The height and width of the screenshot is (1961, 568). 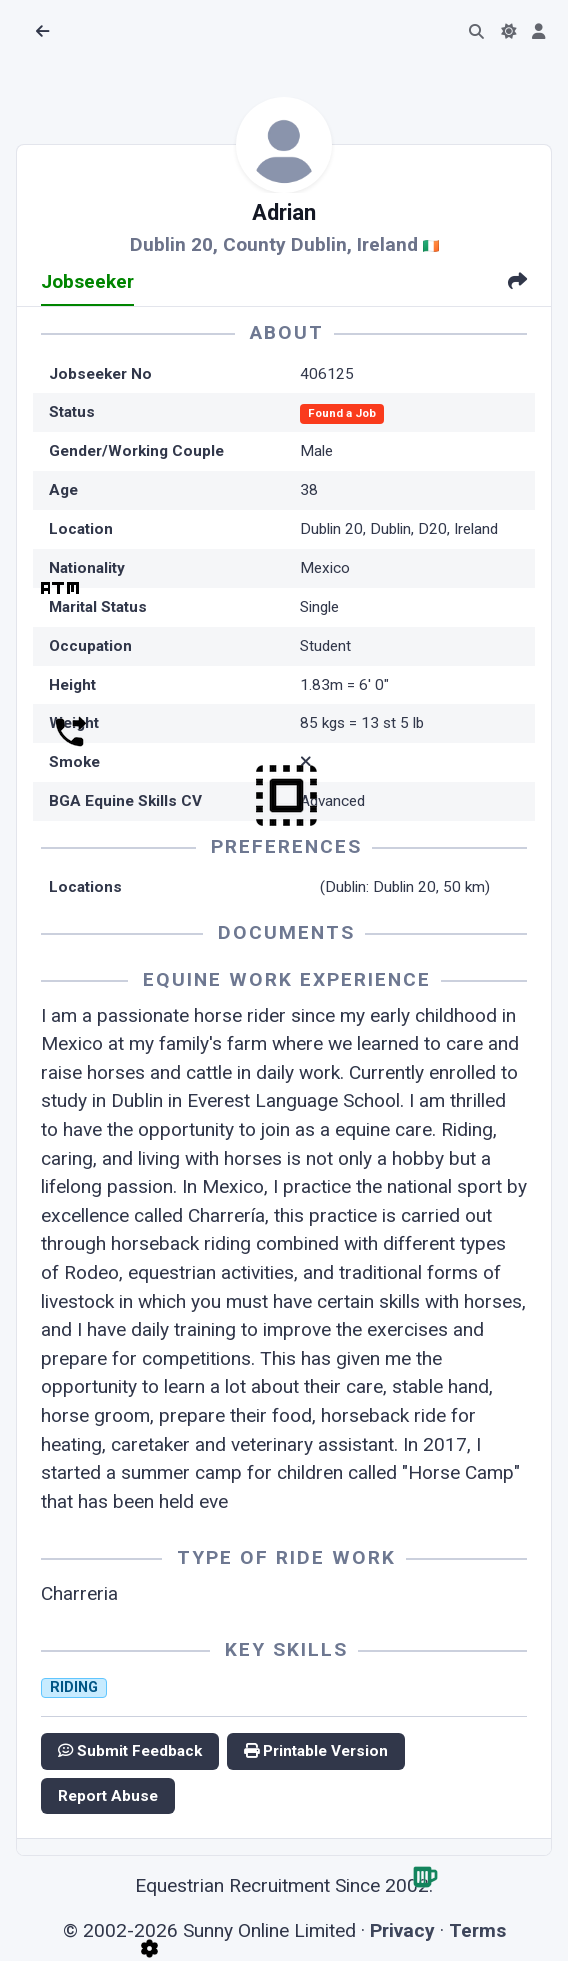 What do you see at coordinates (69, 732) in the screenshot?
I see `indicates a forwarded call` at bounding box center [69, 732].